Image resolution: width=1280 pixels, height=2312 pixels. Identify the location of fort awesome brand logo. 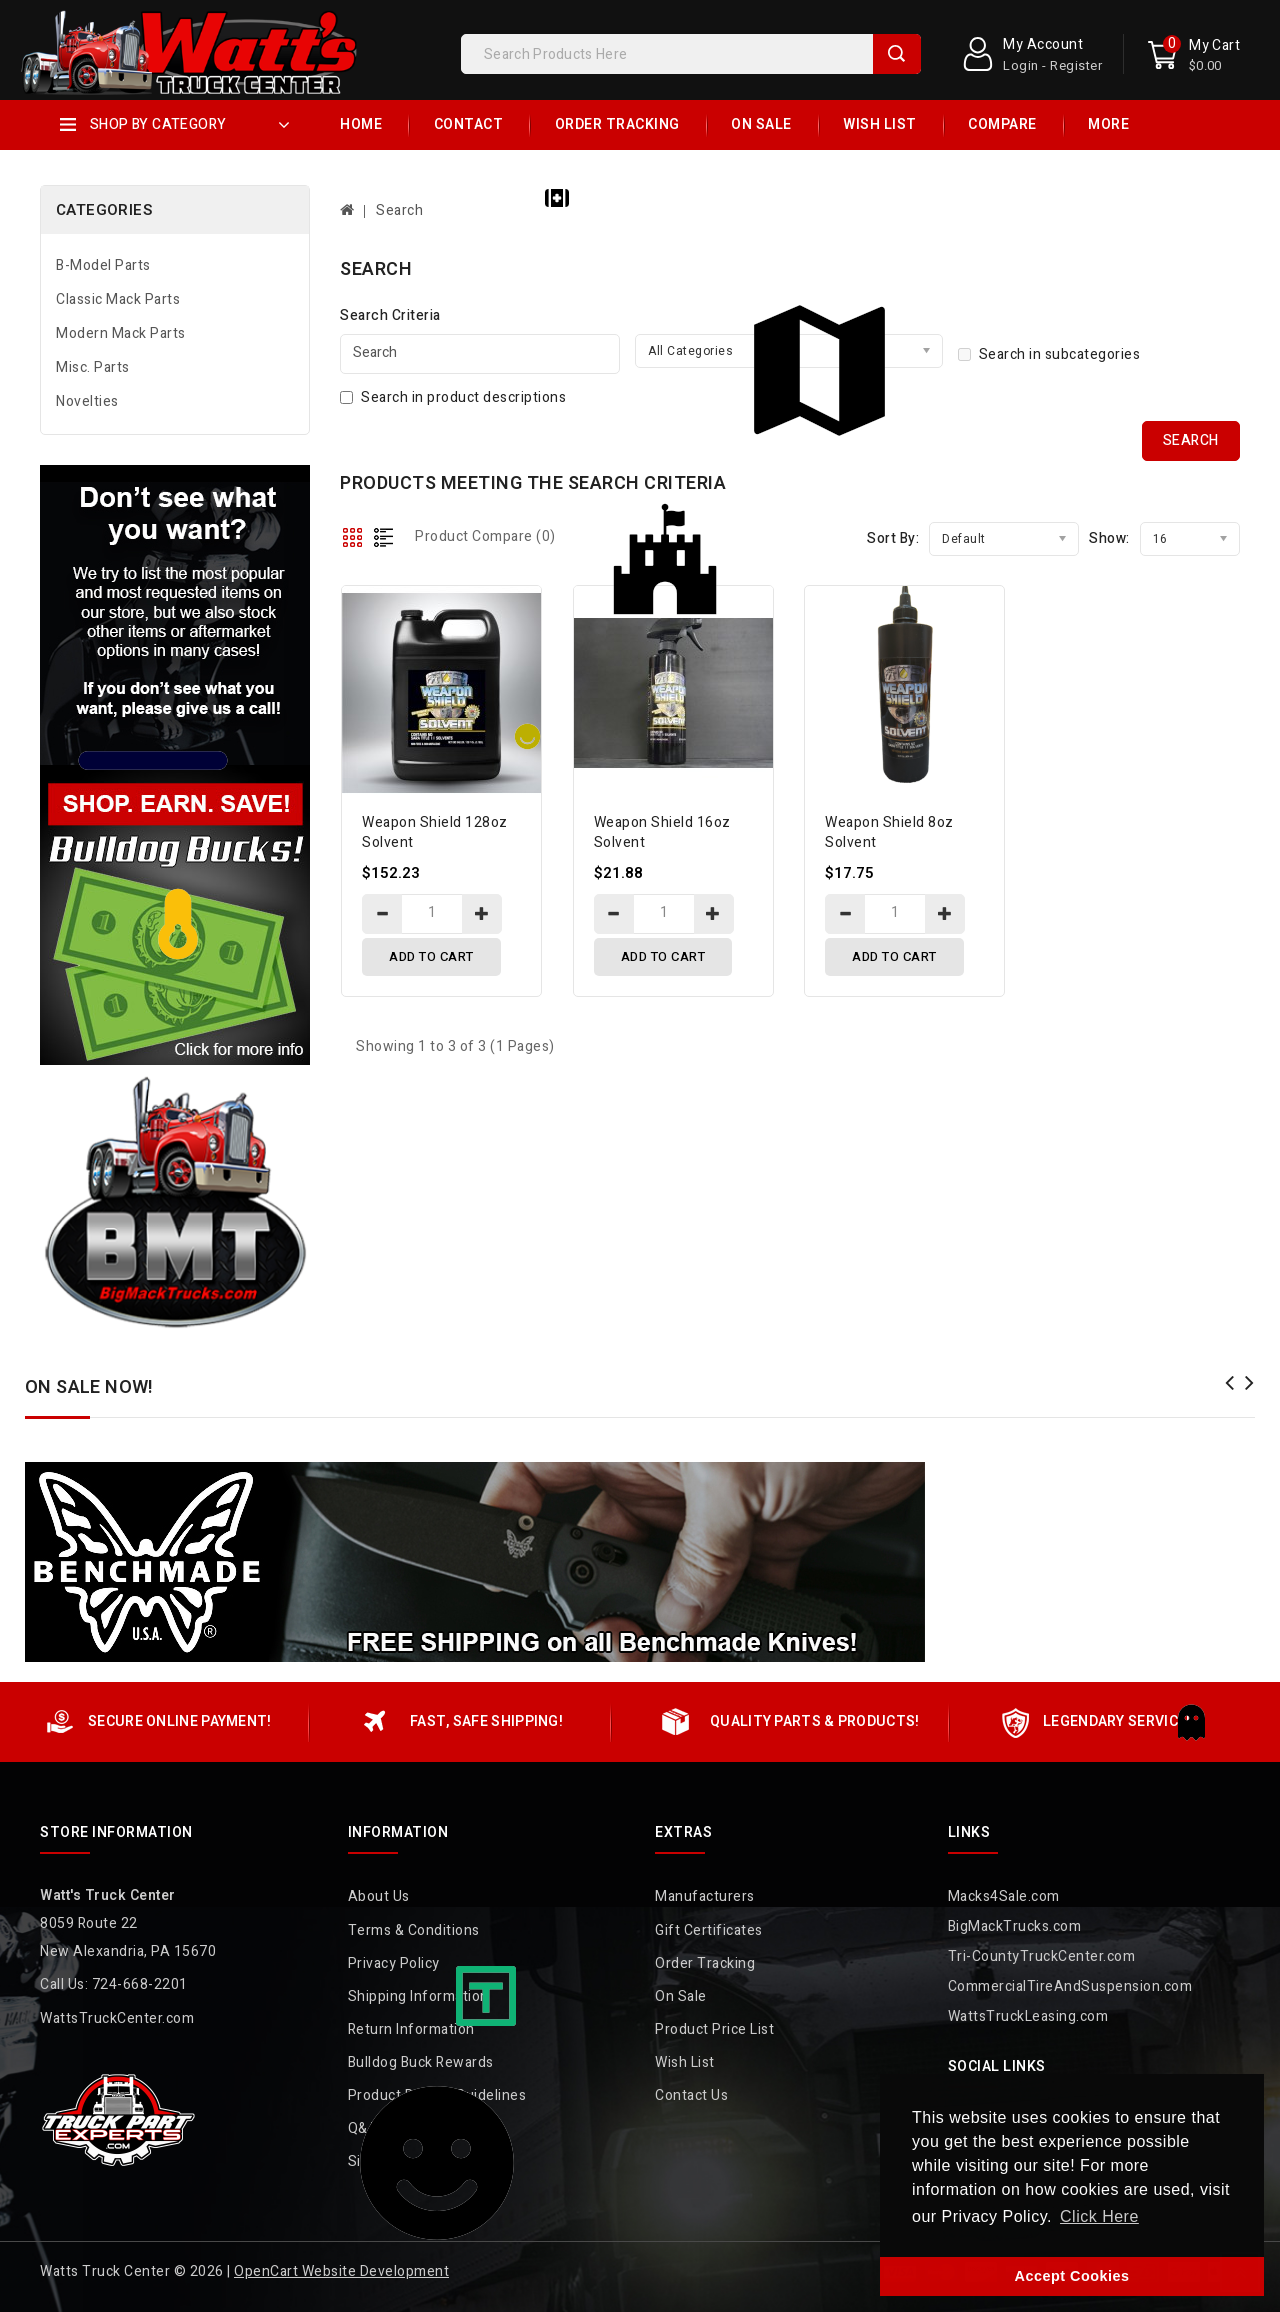
(665, 559).